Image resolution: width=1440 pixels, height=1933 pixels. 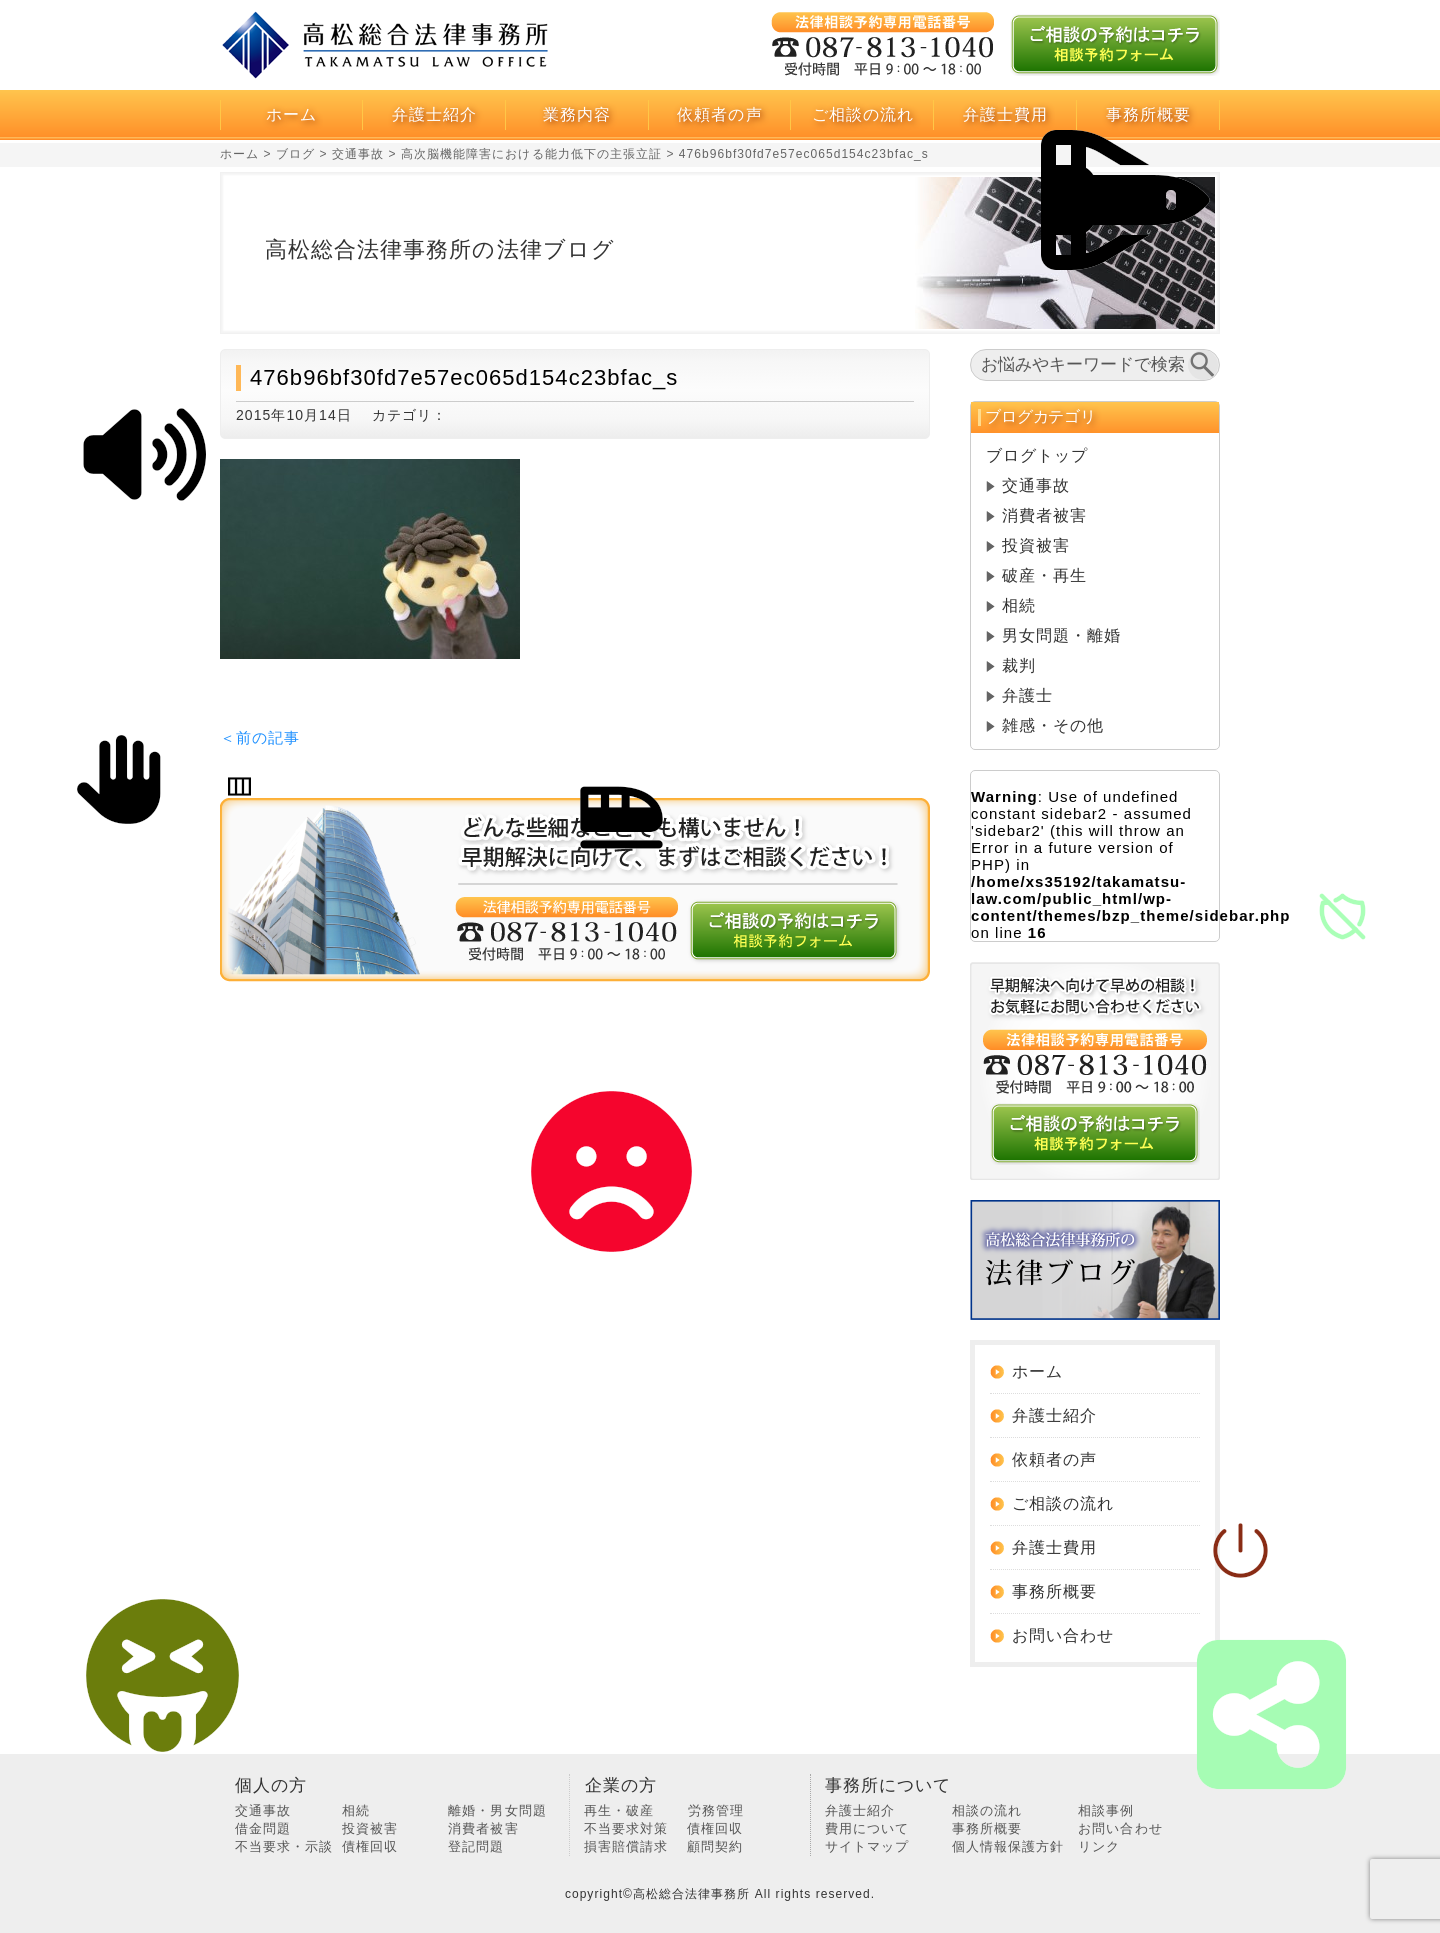 What do you see at coordinates (1240, 1550) in the screenshot?
I see `turn off or shut down the device` at bounding box center [1240, 1550].